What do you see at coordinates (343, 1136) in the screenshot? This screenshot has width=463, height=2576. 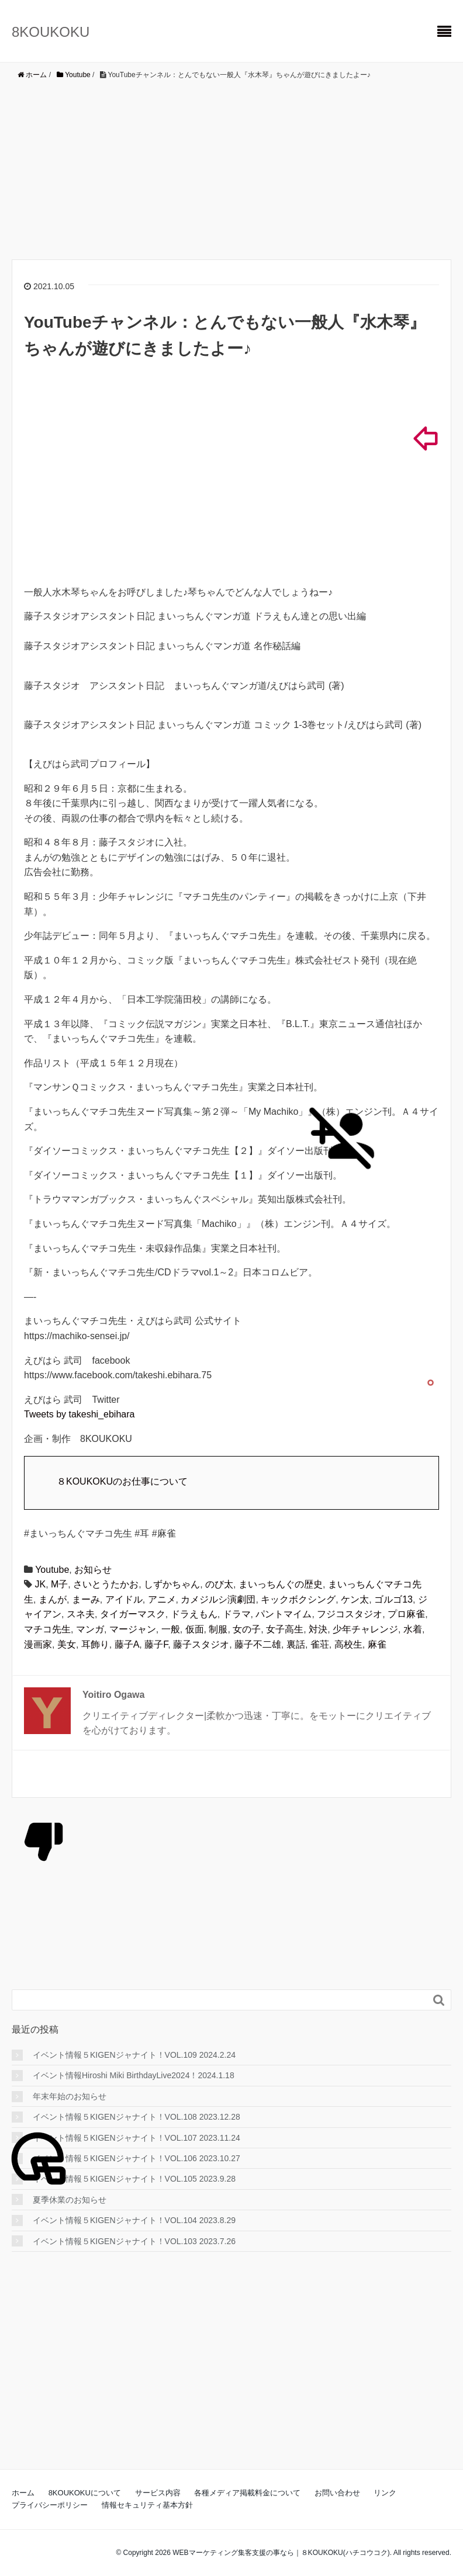 I see `indicates adding contacts is disabled` at bounding box center [343, 1136].